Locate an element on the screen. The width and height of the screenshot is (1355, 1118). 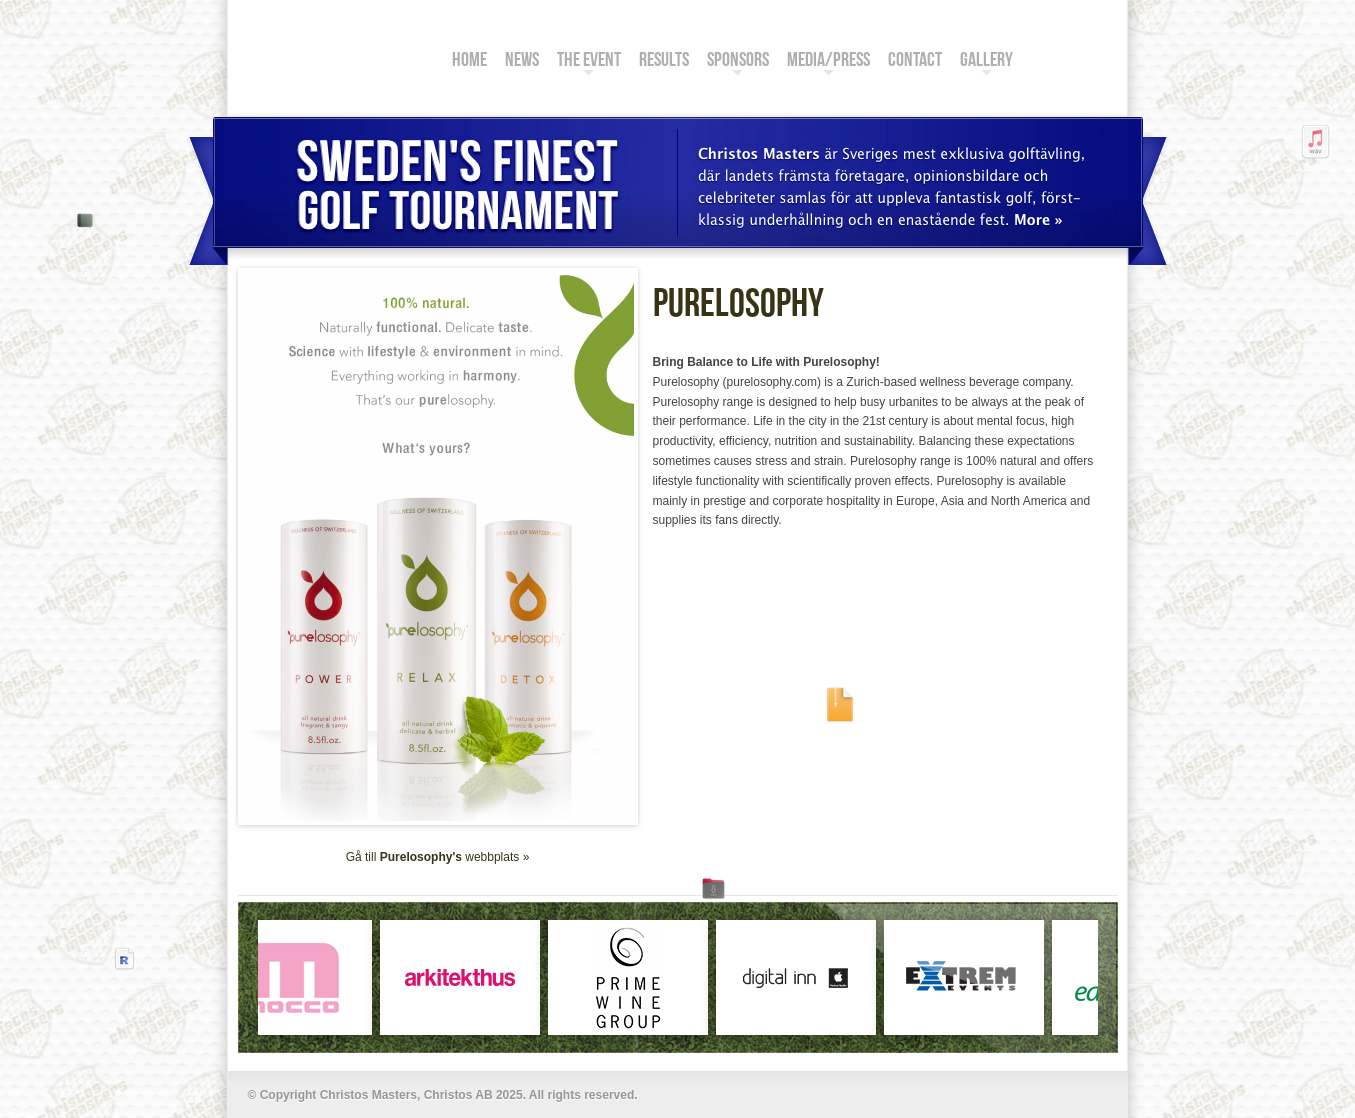
a compressed zip file is located at coordinates (840, 705).